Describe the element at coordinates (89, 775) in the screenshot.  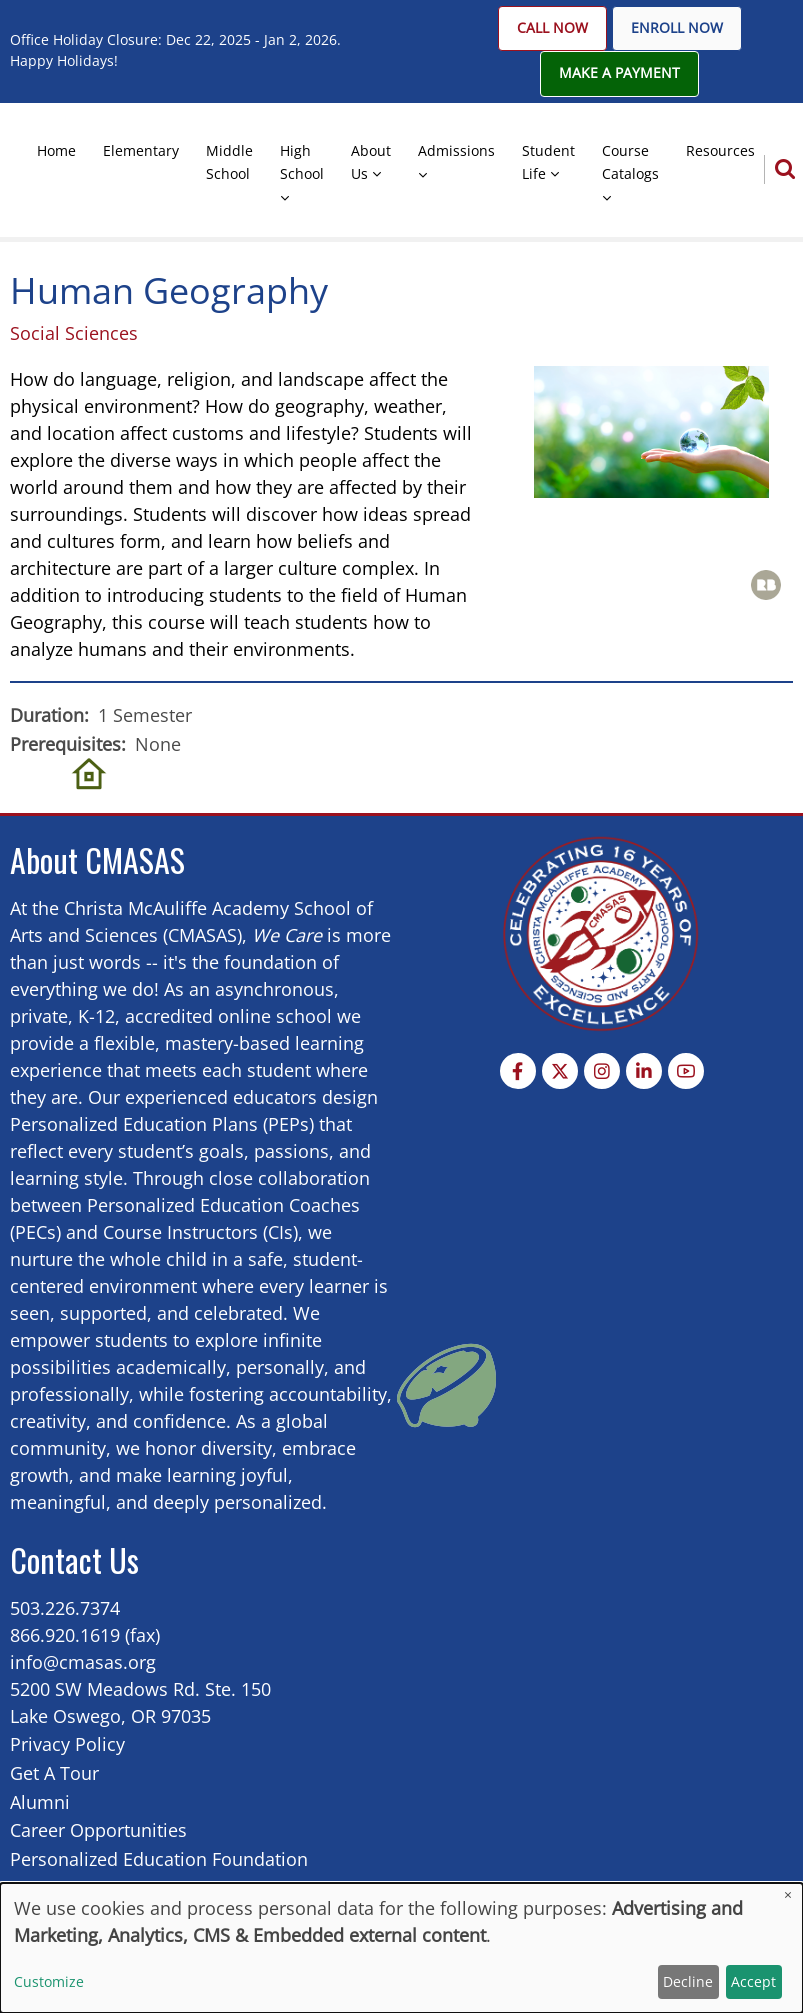
I see `navigate to home screen` at that location.